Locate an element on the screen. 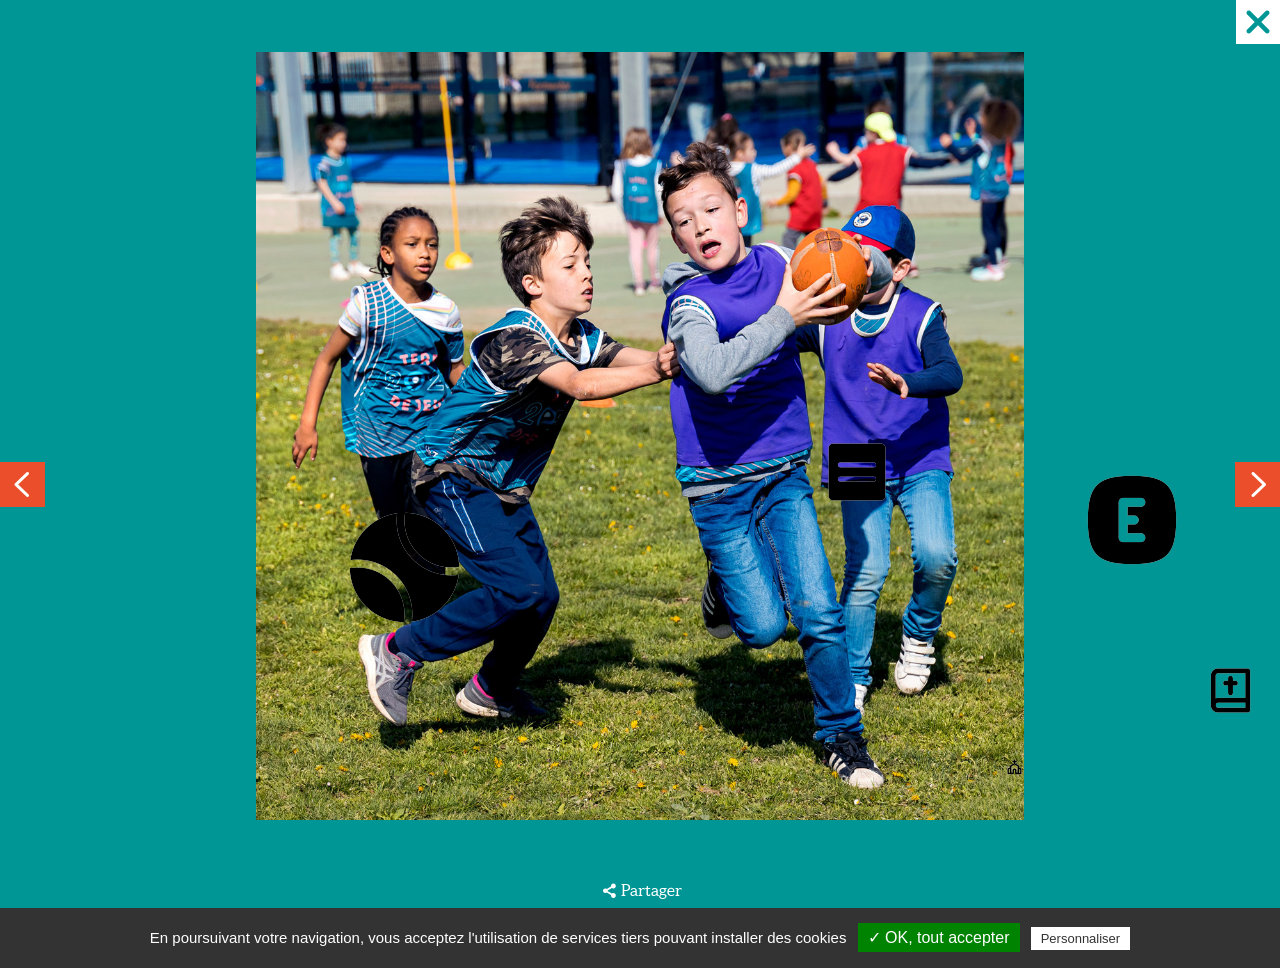  indicates an "E" rating or category is located at coordinates (1132, 520).